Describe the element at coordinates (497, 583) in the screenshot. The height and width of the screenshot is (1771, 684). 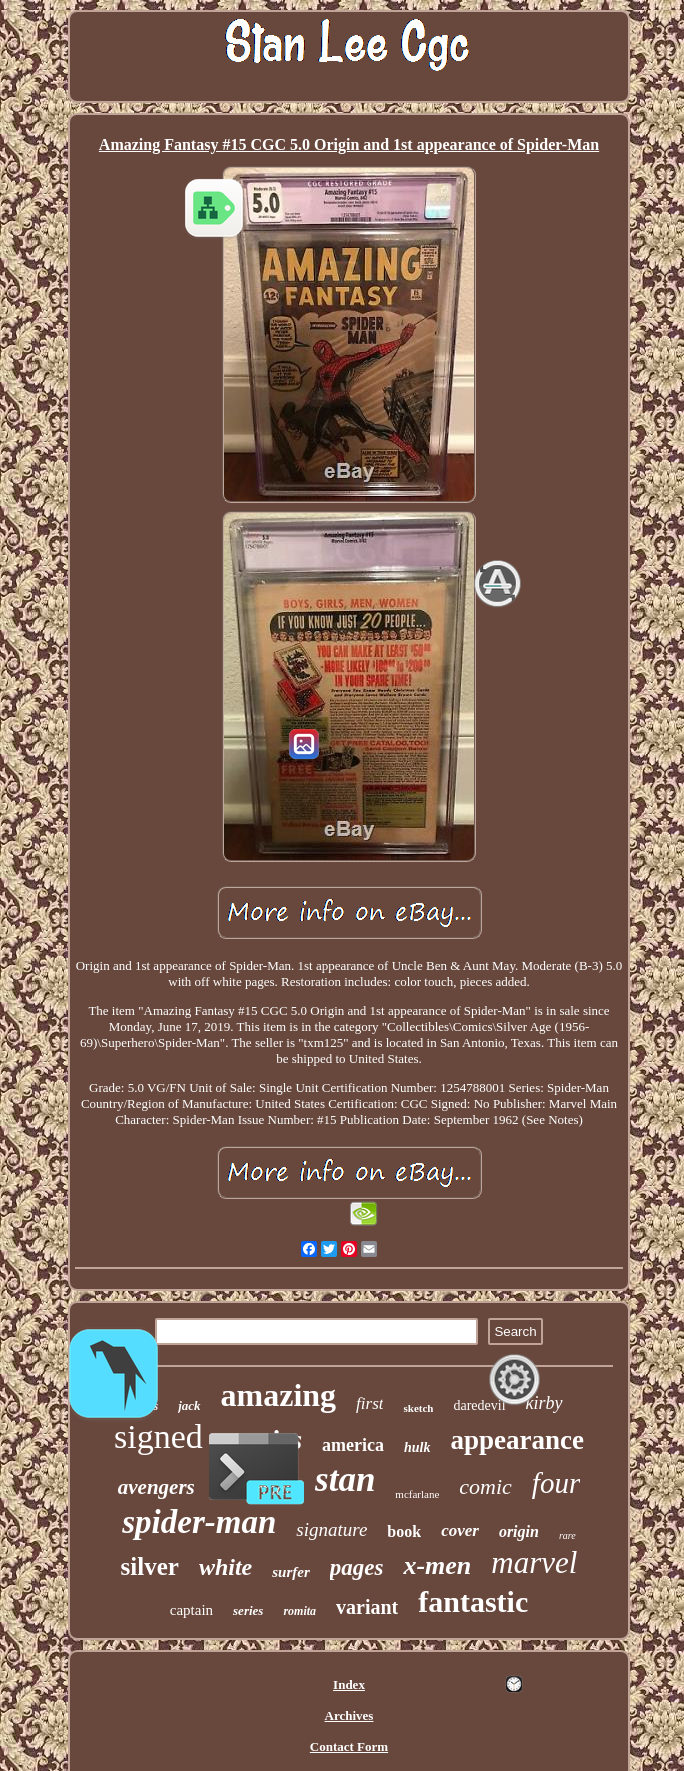
I see `check for system software updates` at that location.